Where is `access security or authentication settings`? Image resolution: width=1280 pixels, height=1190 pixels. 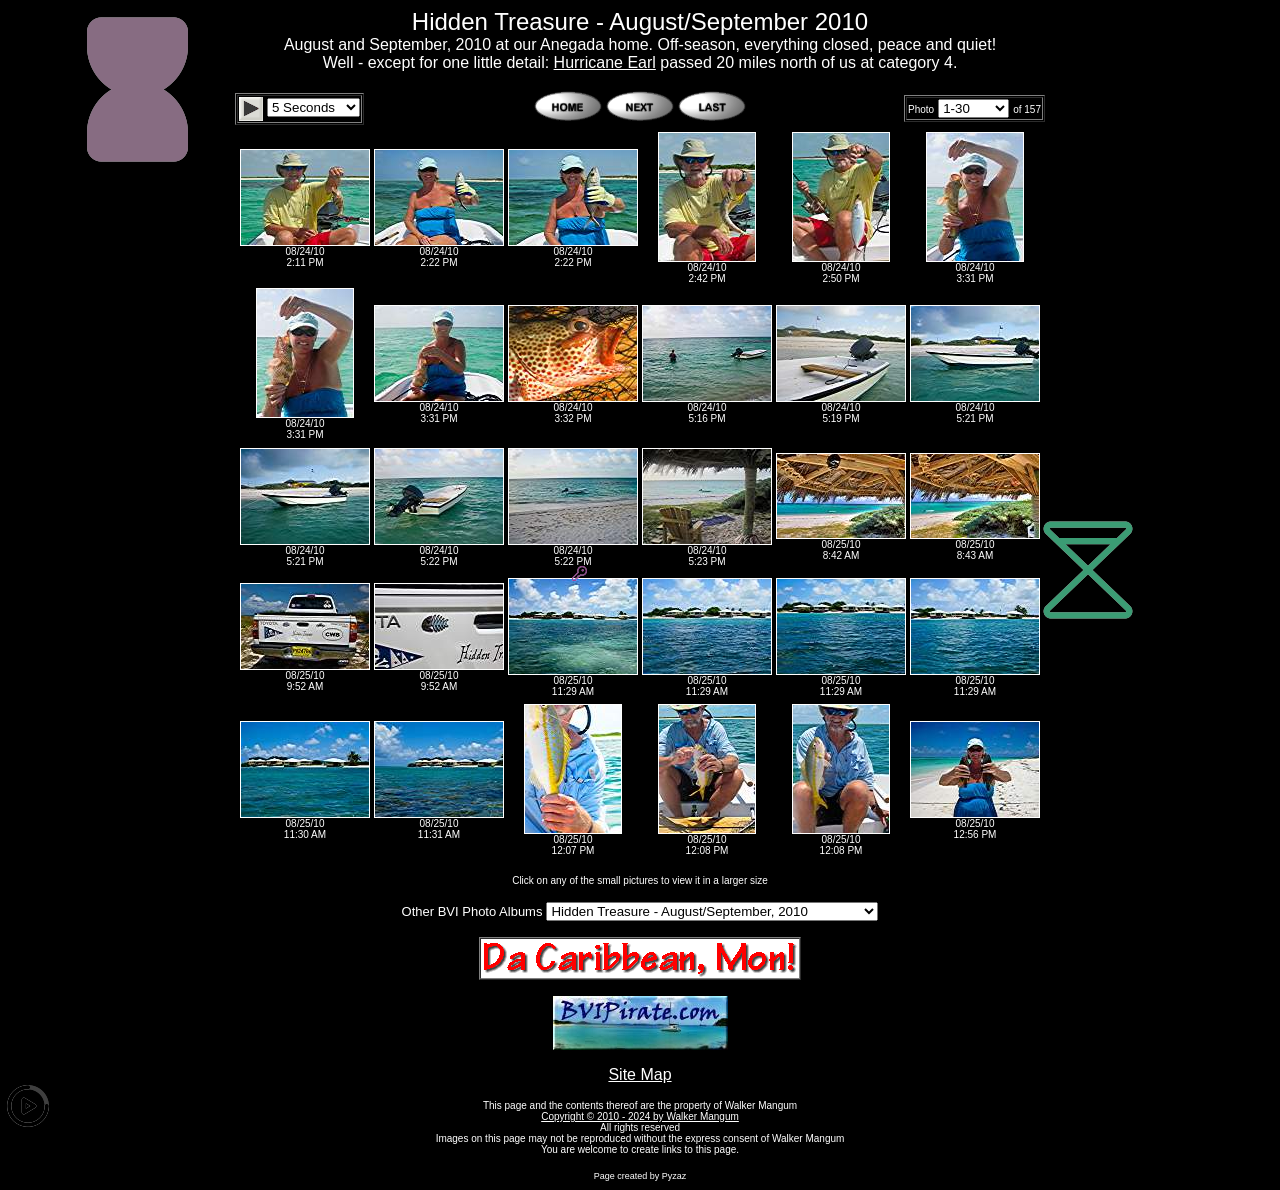 access security or authentication settings is located at coordinates (579, 573).